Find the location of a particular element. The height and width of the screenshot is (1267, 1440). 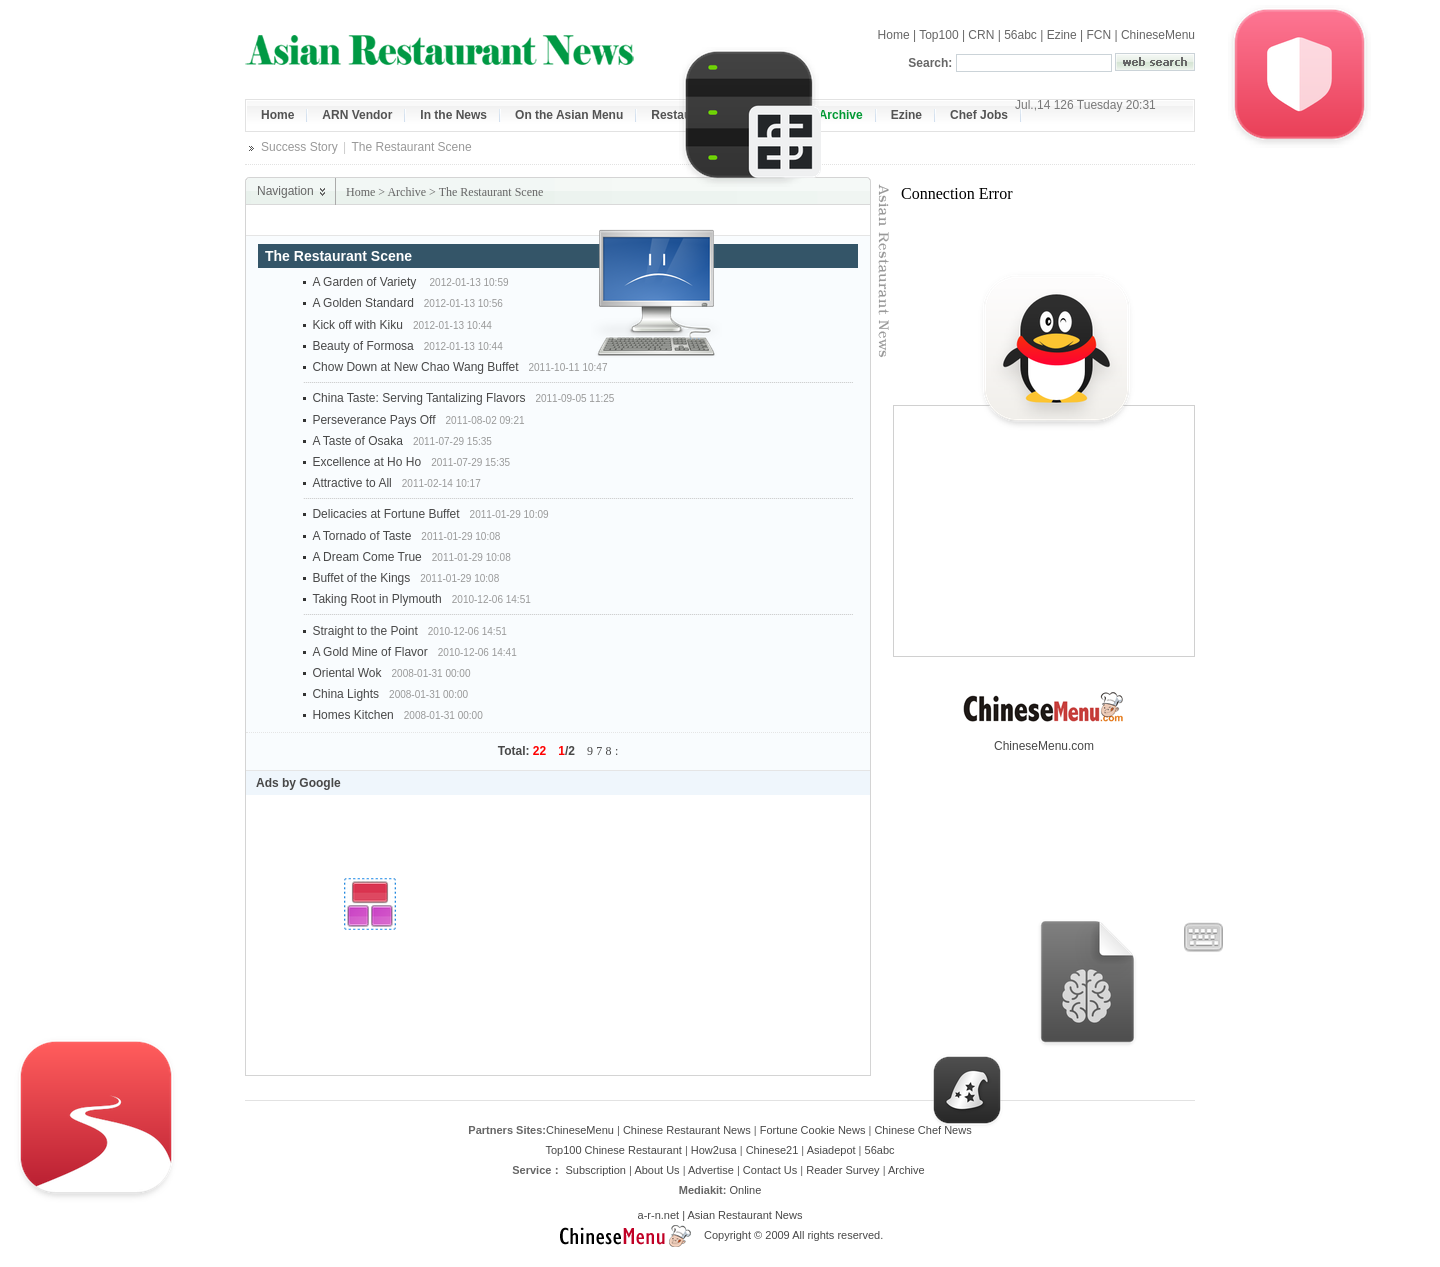

configure windows file sharing preferences is located at coordinates (750, 117).